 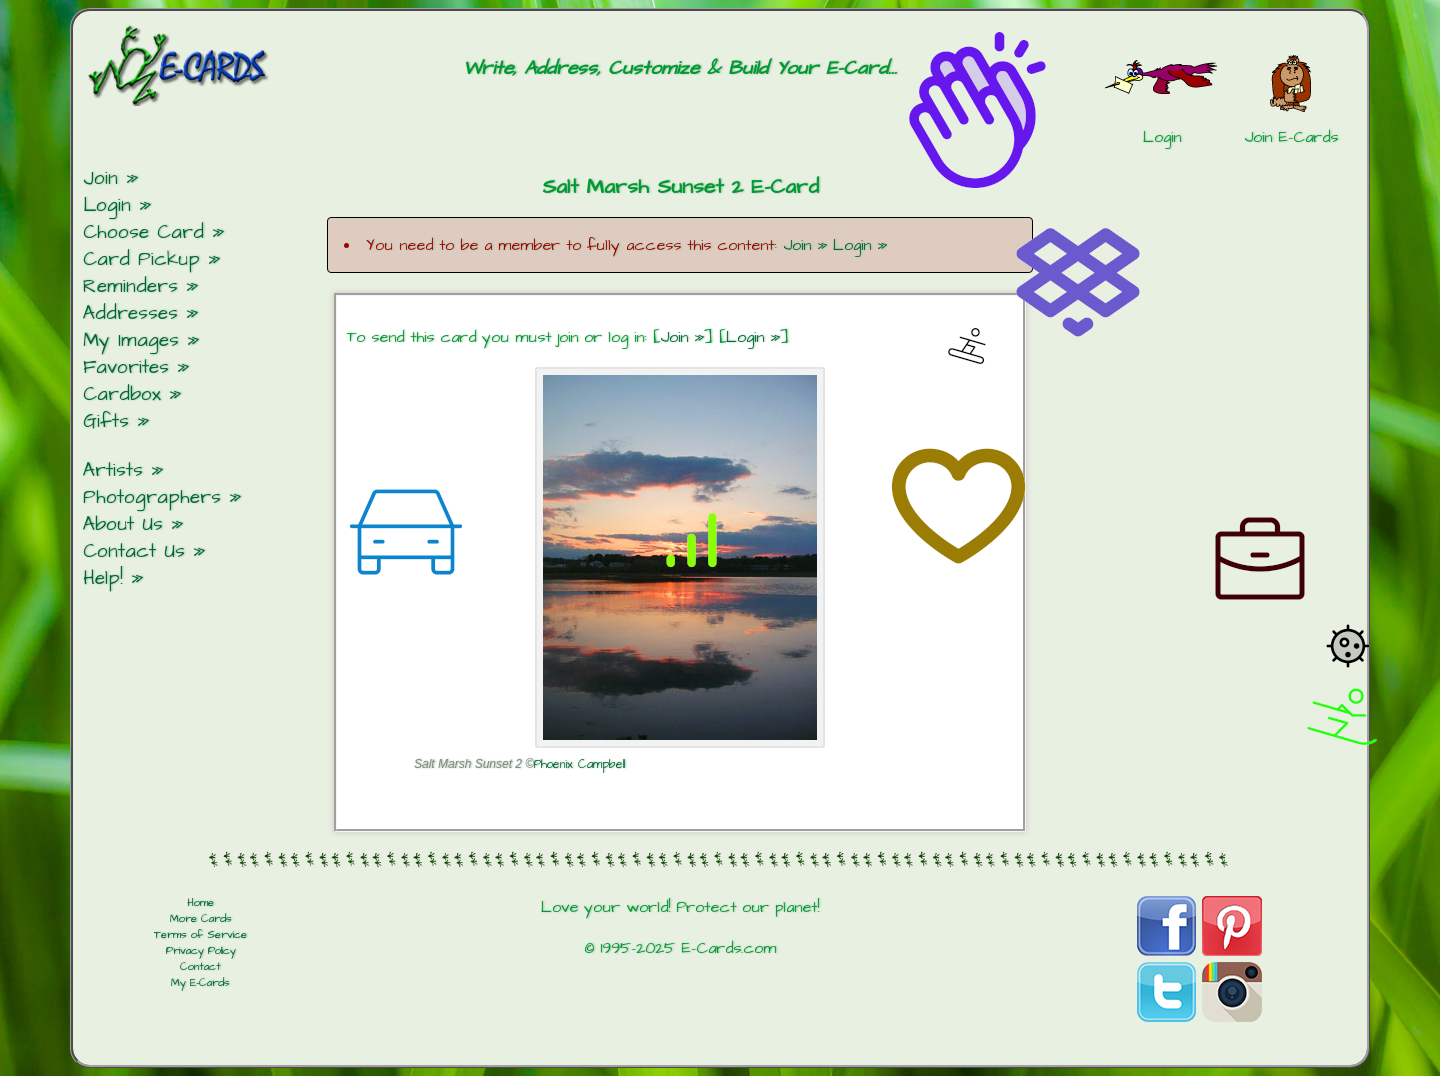 I want to click on open dropbox cloud storage, so click(x=1078, y=277).